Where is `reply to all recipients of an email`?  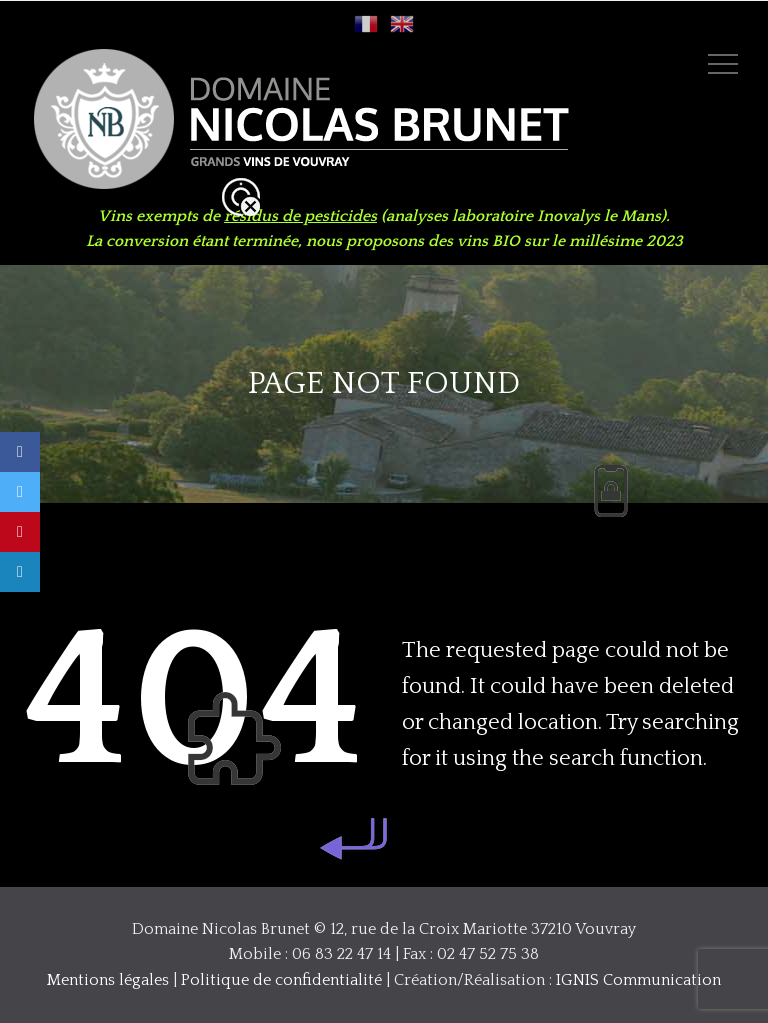
reply to all recipients of an email is located at coordinates (352, 838).